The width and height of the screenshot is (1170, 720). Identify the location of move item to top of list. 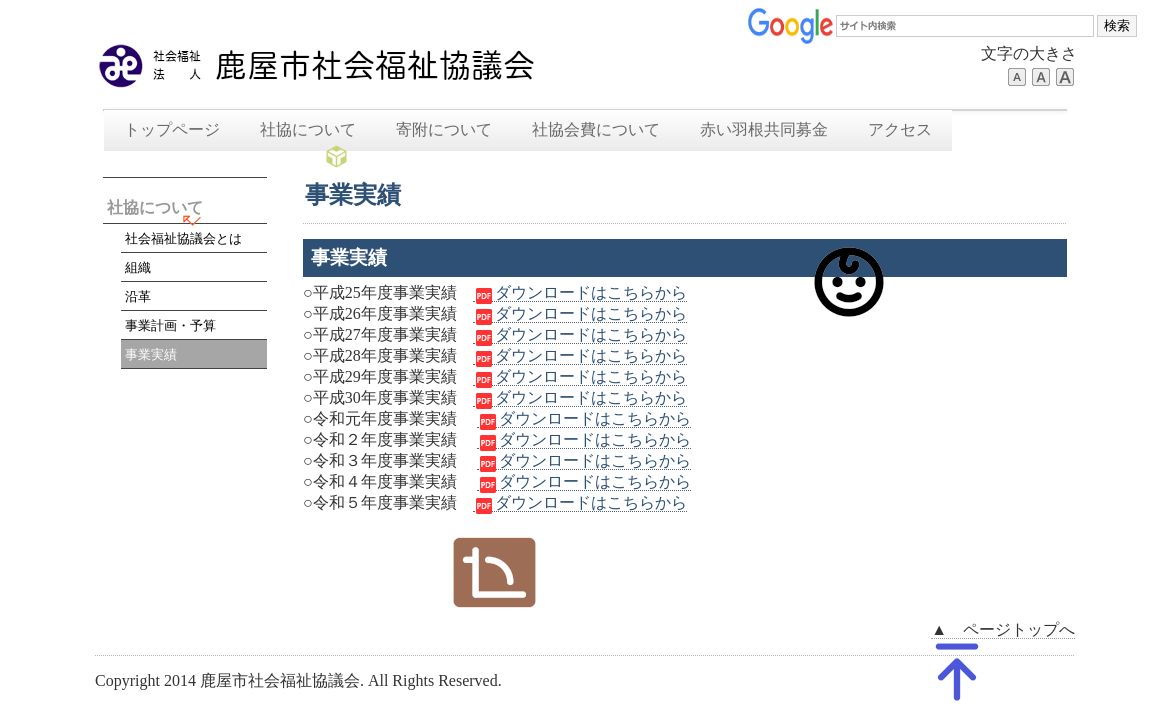
(957, 671).